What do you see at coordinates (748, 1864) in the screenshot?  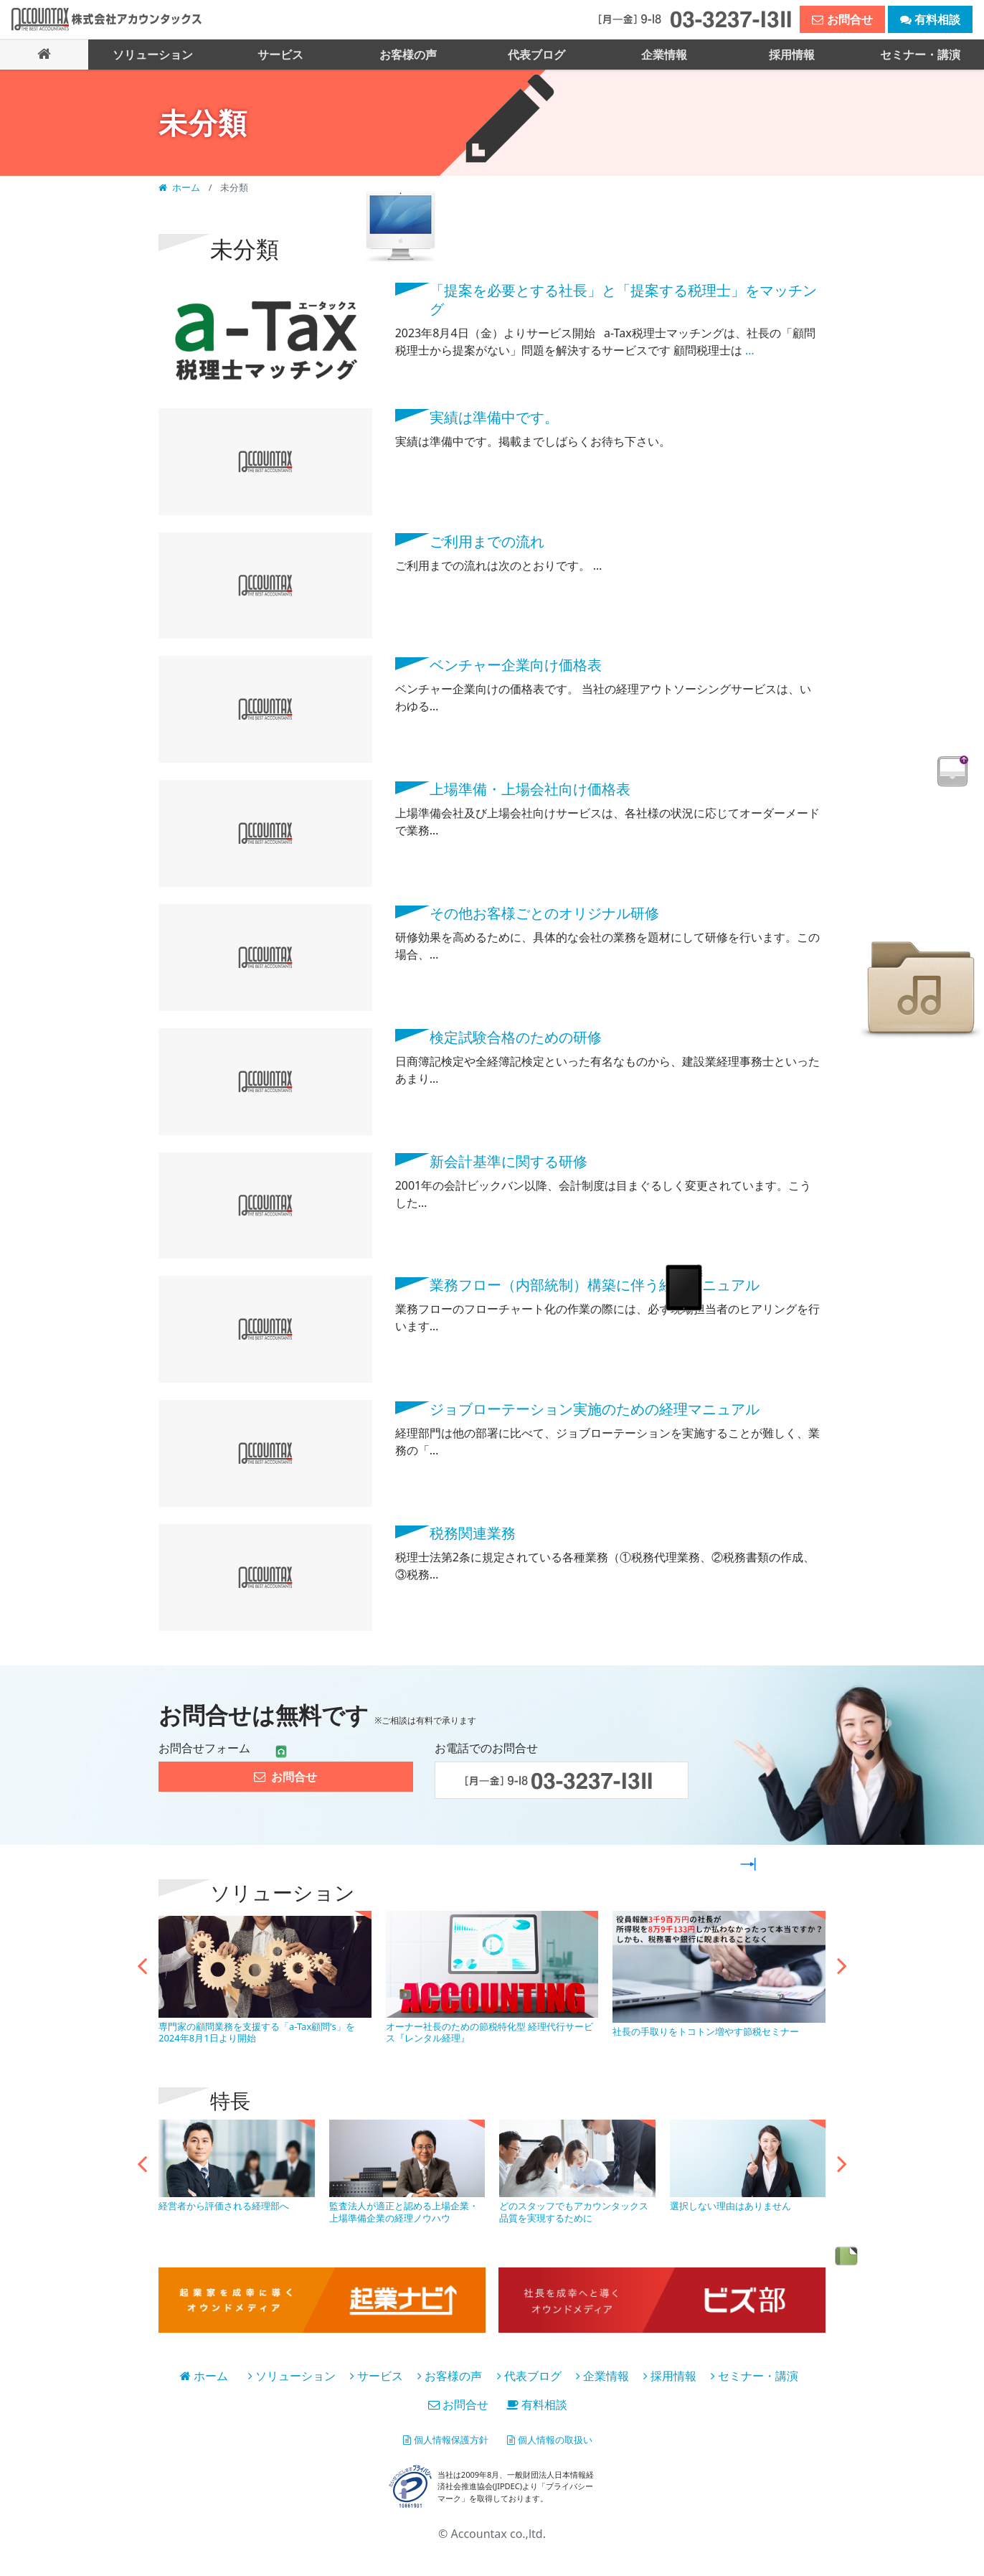 I see `go to the last item or page` at bounding box center [748, 1864].